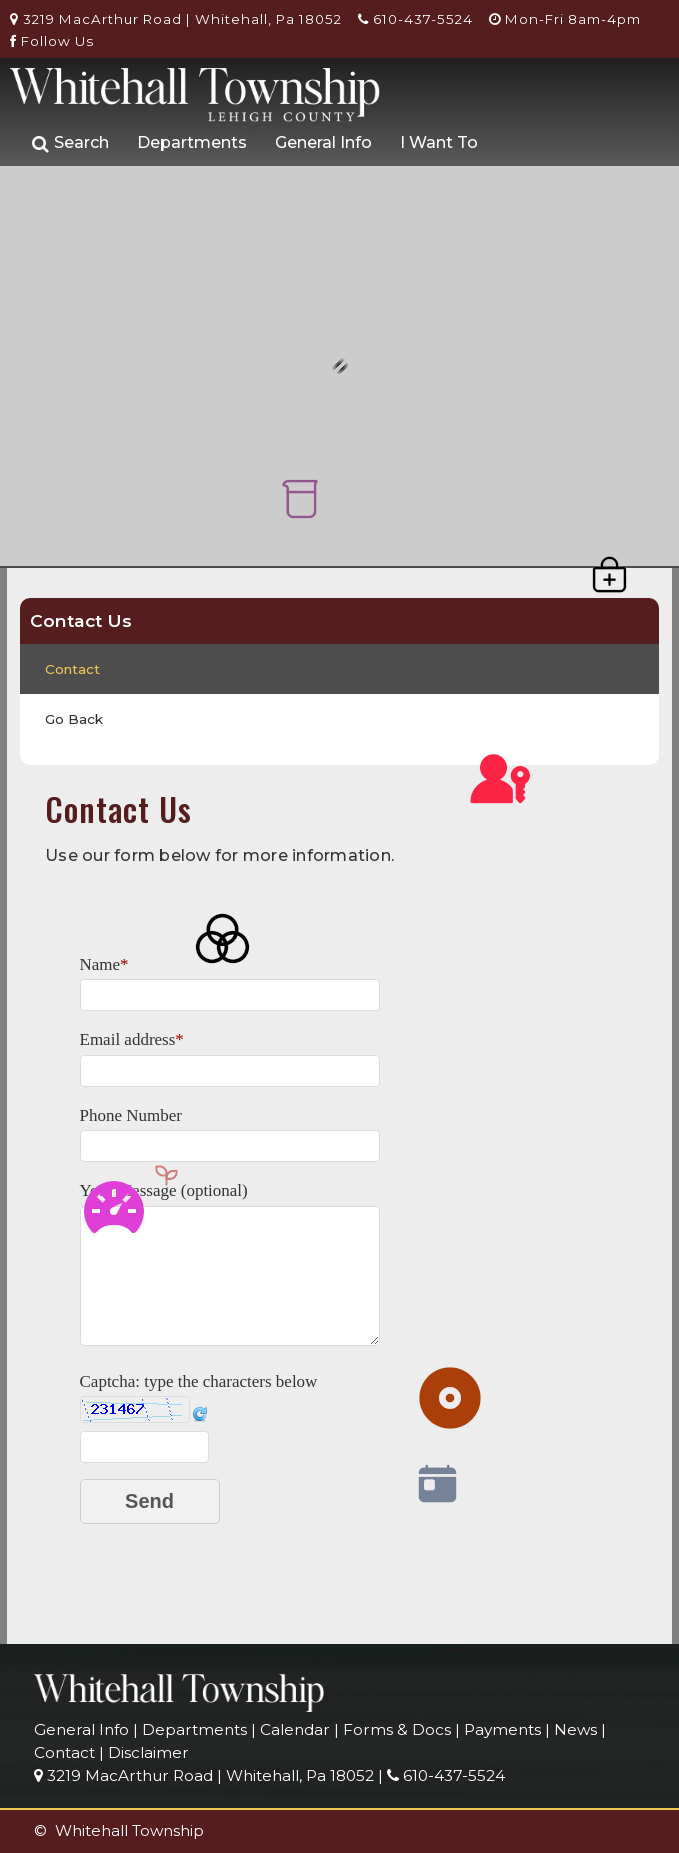 This screenshot has height=1853, width=679. What do you see at coordinates (437, 1483) in the screenshot?
I see `view today's date or events` at bounding box center [437, 1483].